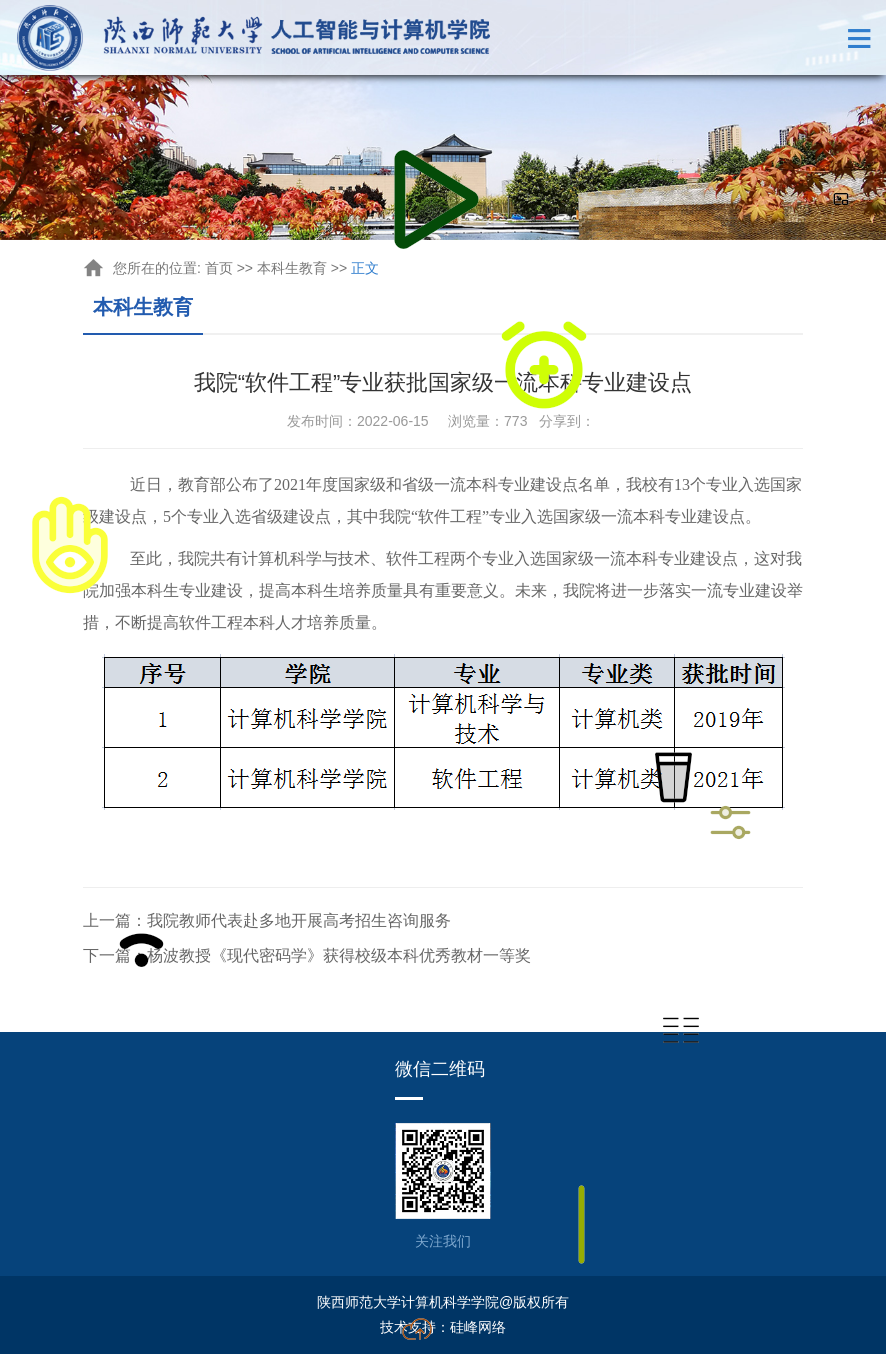 The height and width of the screenshot is (1354, 886). I want to click on enable picture-in-picture mode, so click(841, 199).